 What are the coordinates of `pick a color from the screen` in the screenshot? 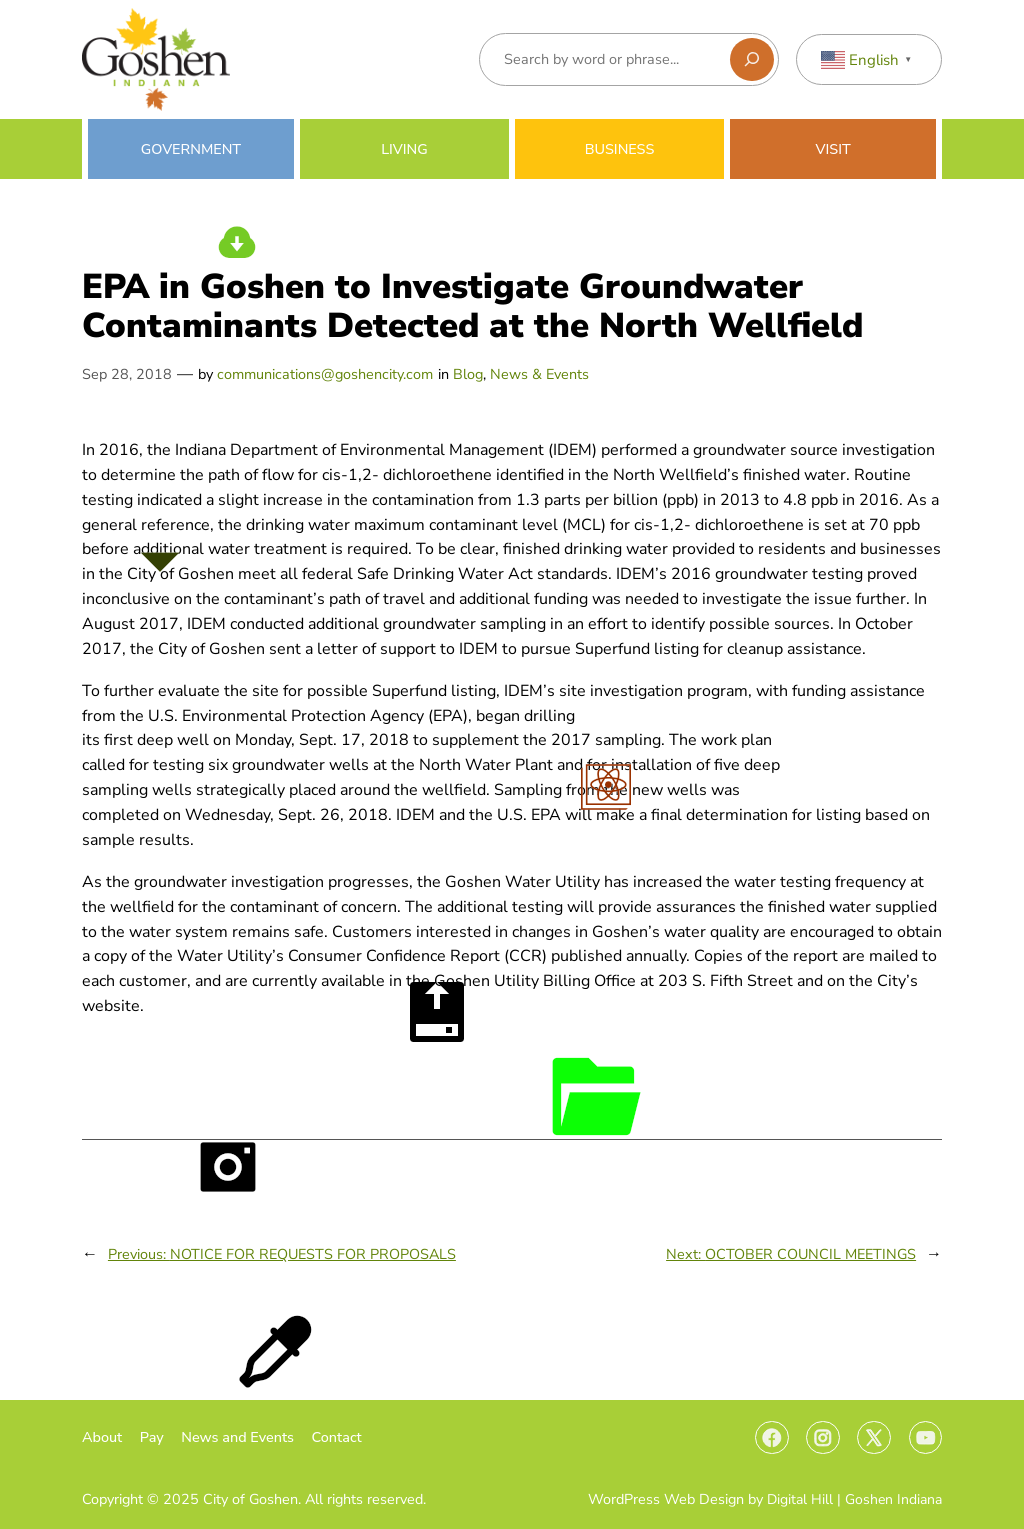 It's located at (275, 1352).